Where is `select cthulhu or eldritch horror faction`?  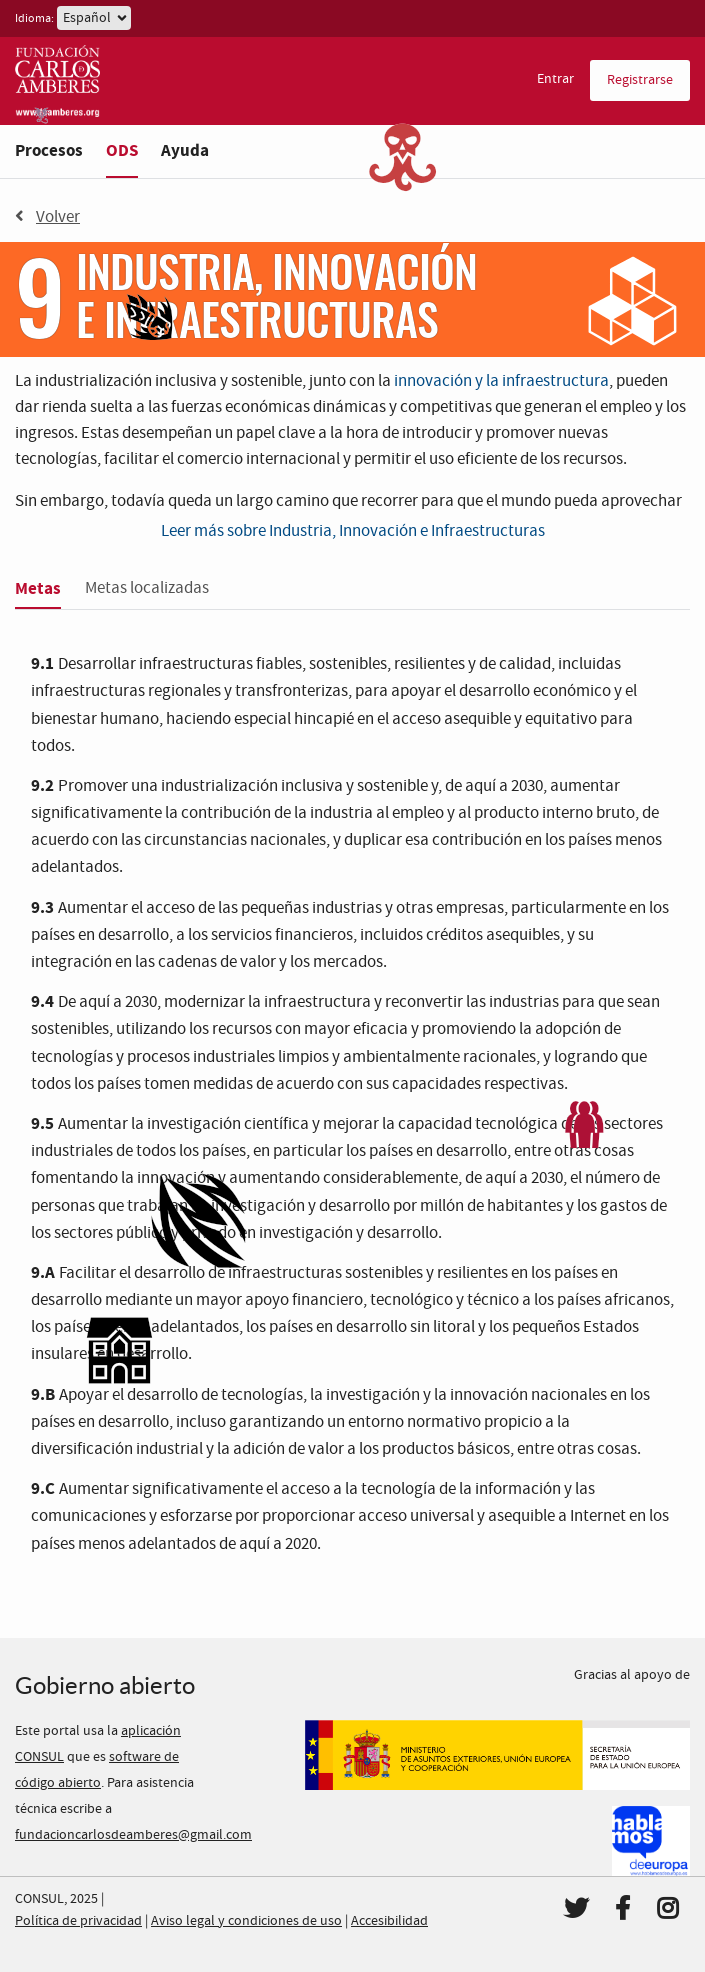
select cthulhu or eldritch horror faction is located at coordinates (402, 157).